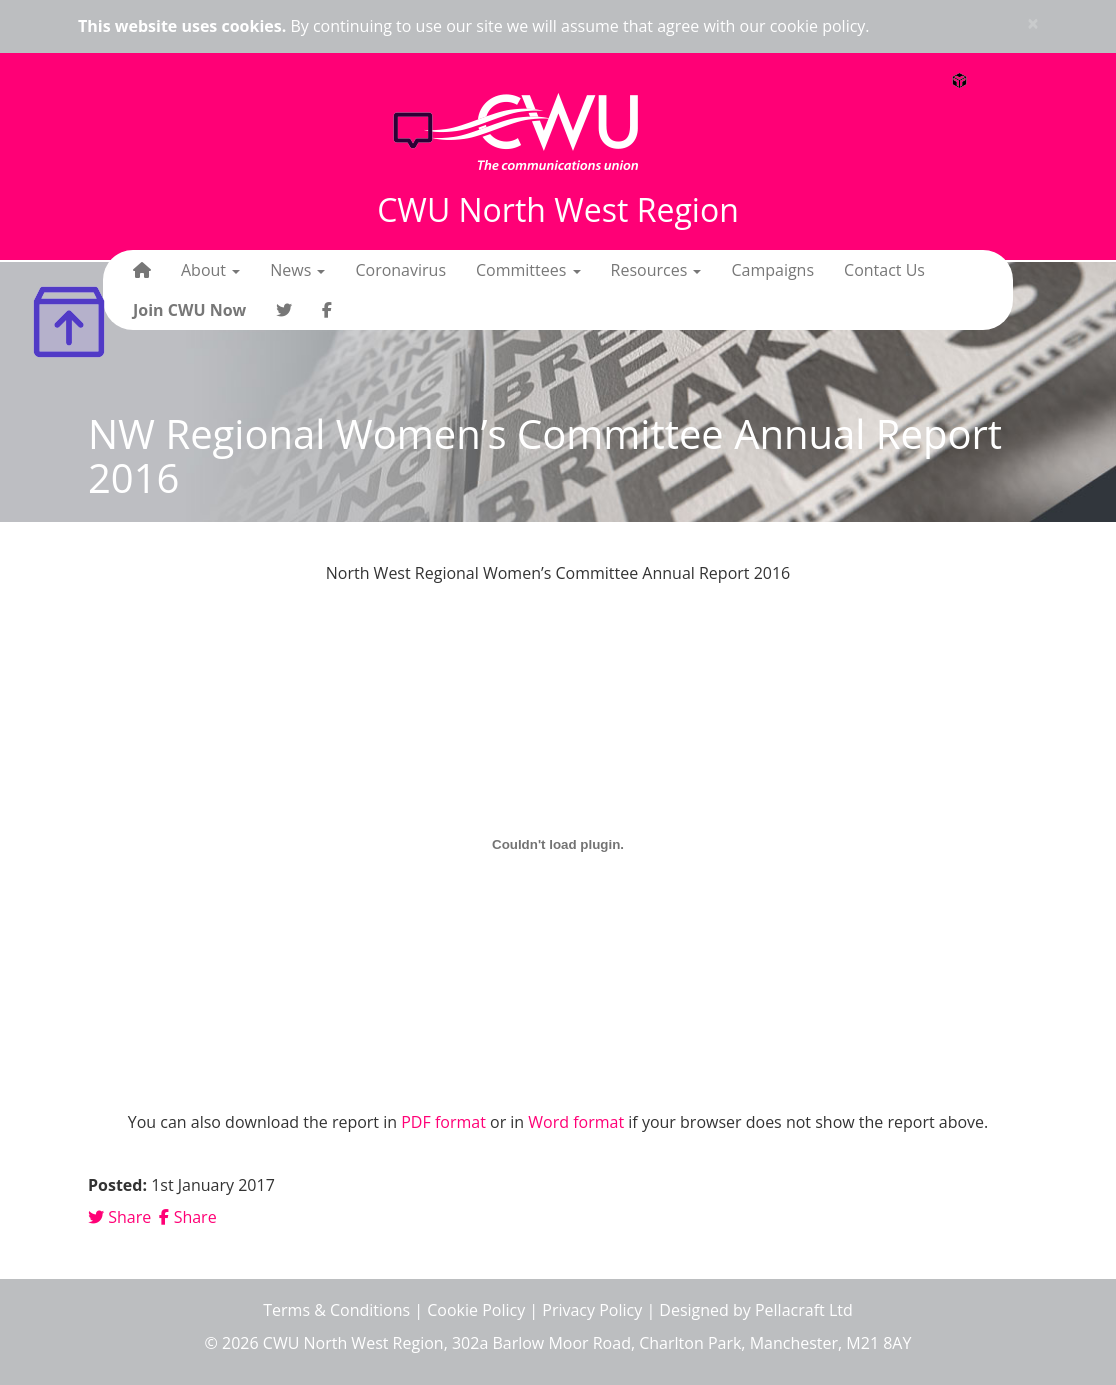  I want to click on open chat or messaging, so click(413, 129).